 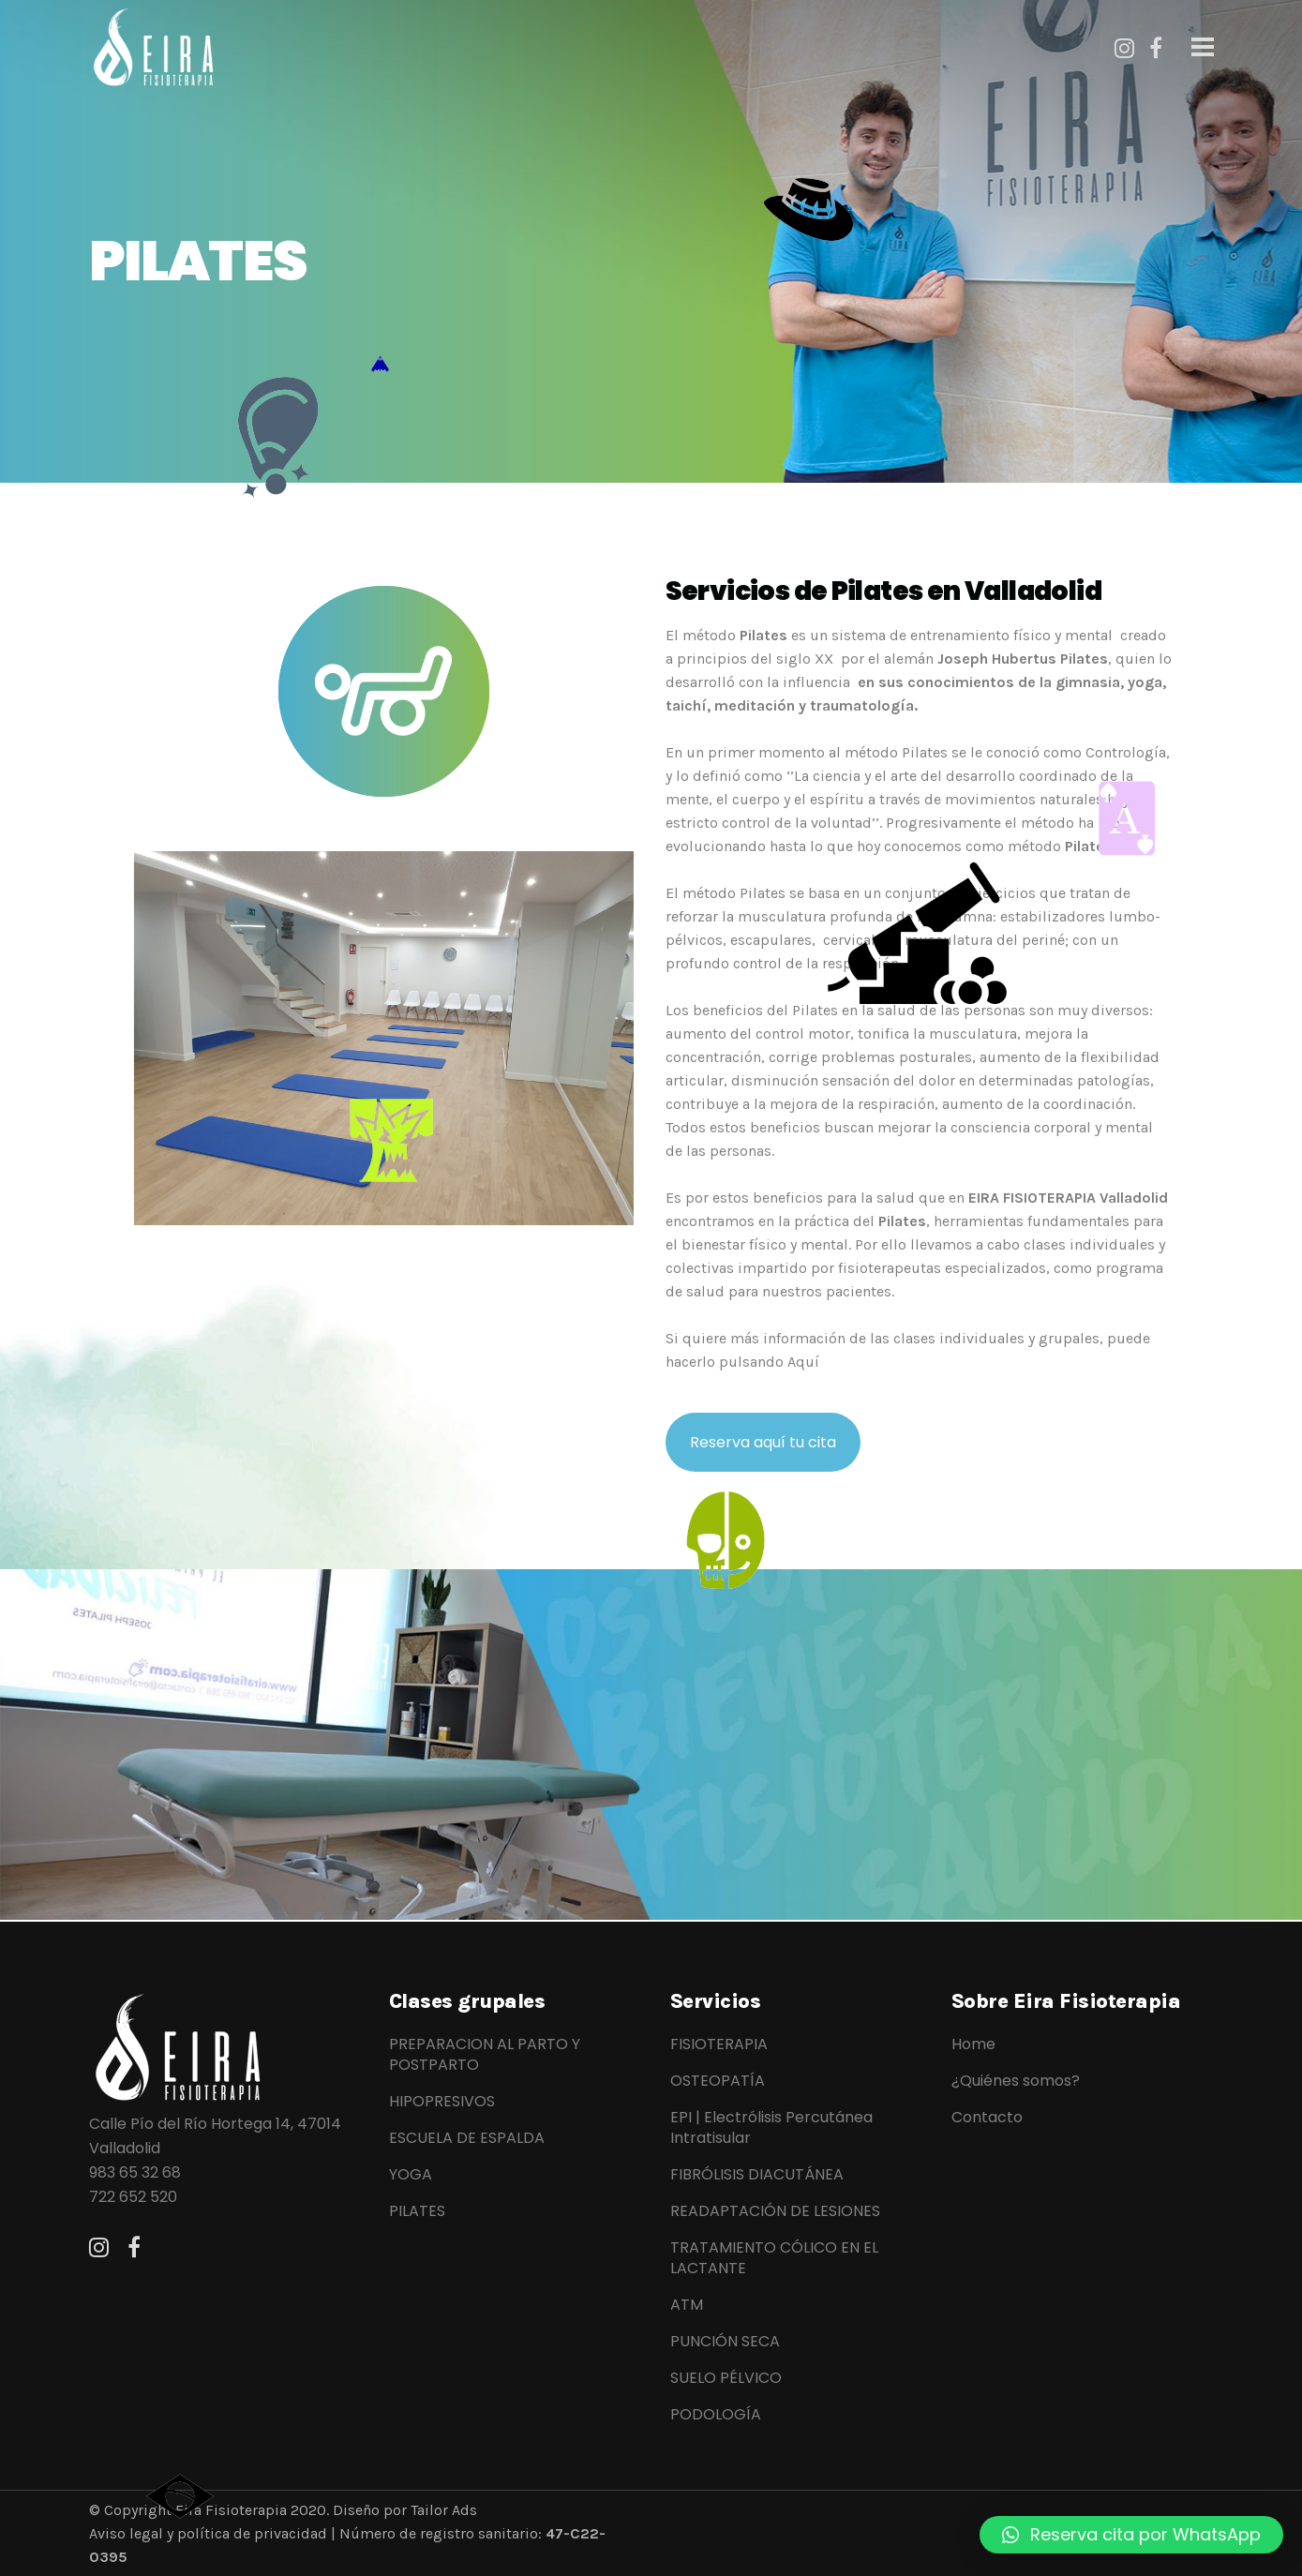 What do you see at coordinates (726, 1540) in the screenshot?
I see `indicates a character at critically low health` at bounding box center [726, 1540].